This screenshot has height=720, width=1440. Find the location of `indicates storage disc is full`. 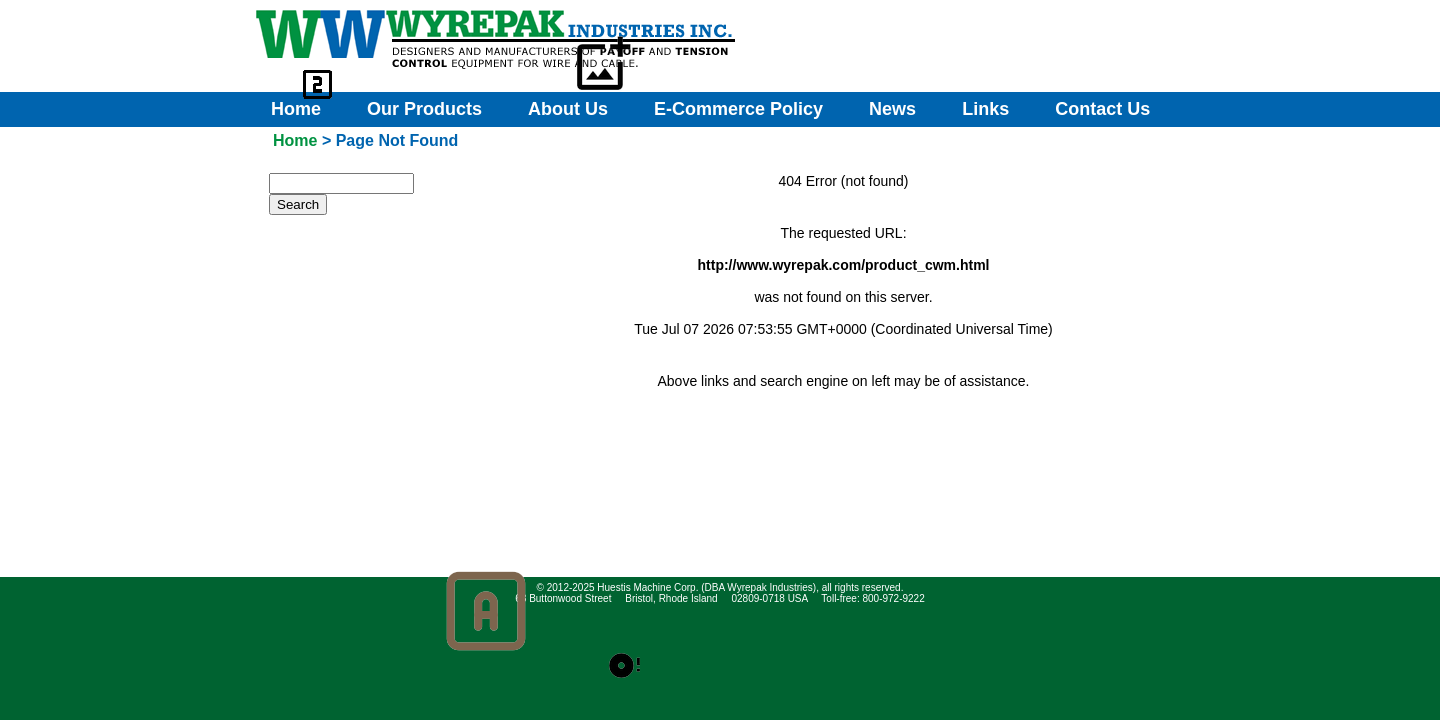

indicates storage disc is full is located at coordinates (624, 665).